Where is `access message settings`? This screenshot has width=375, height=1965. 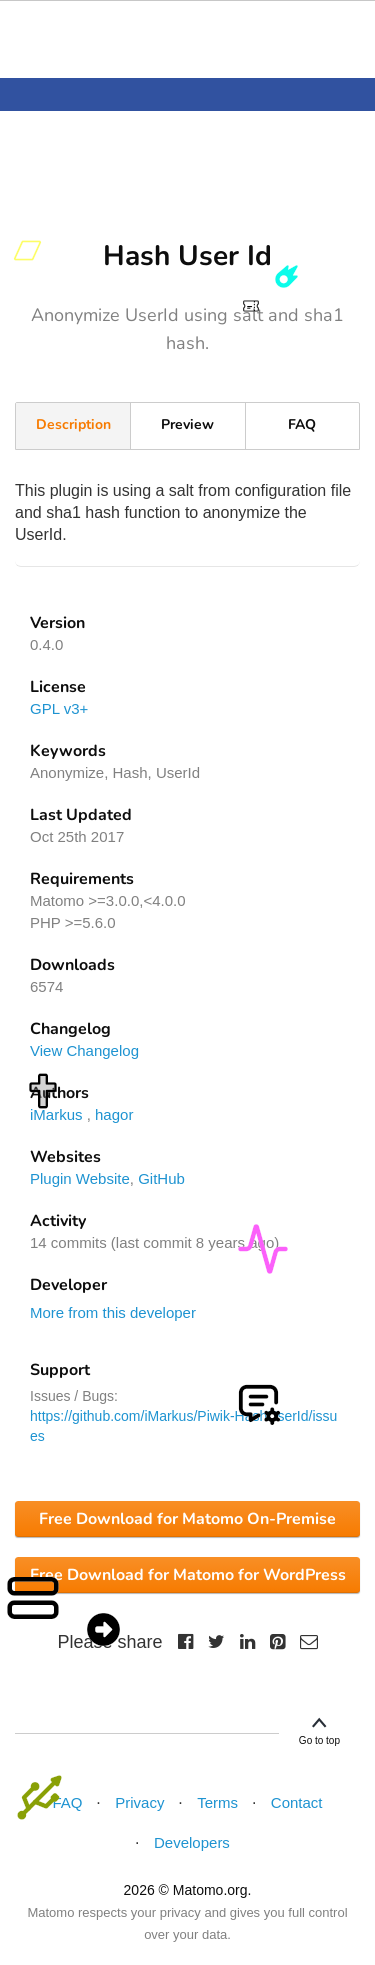 access message settings is located at coordinates (258, 1402).